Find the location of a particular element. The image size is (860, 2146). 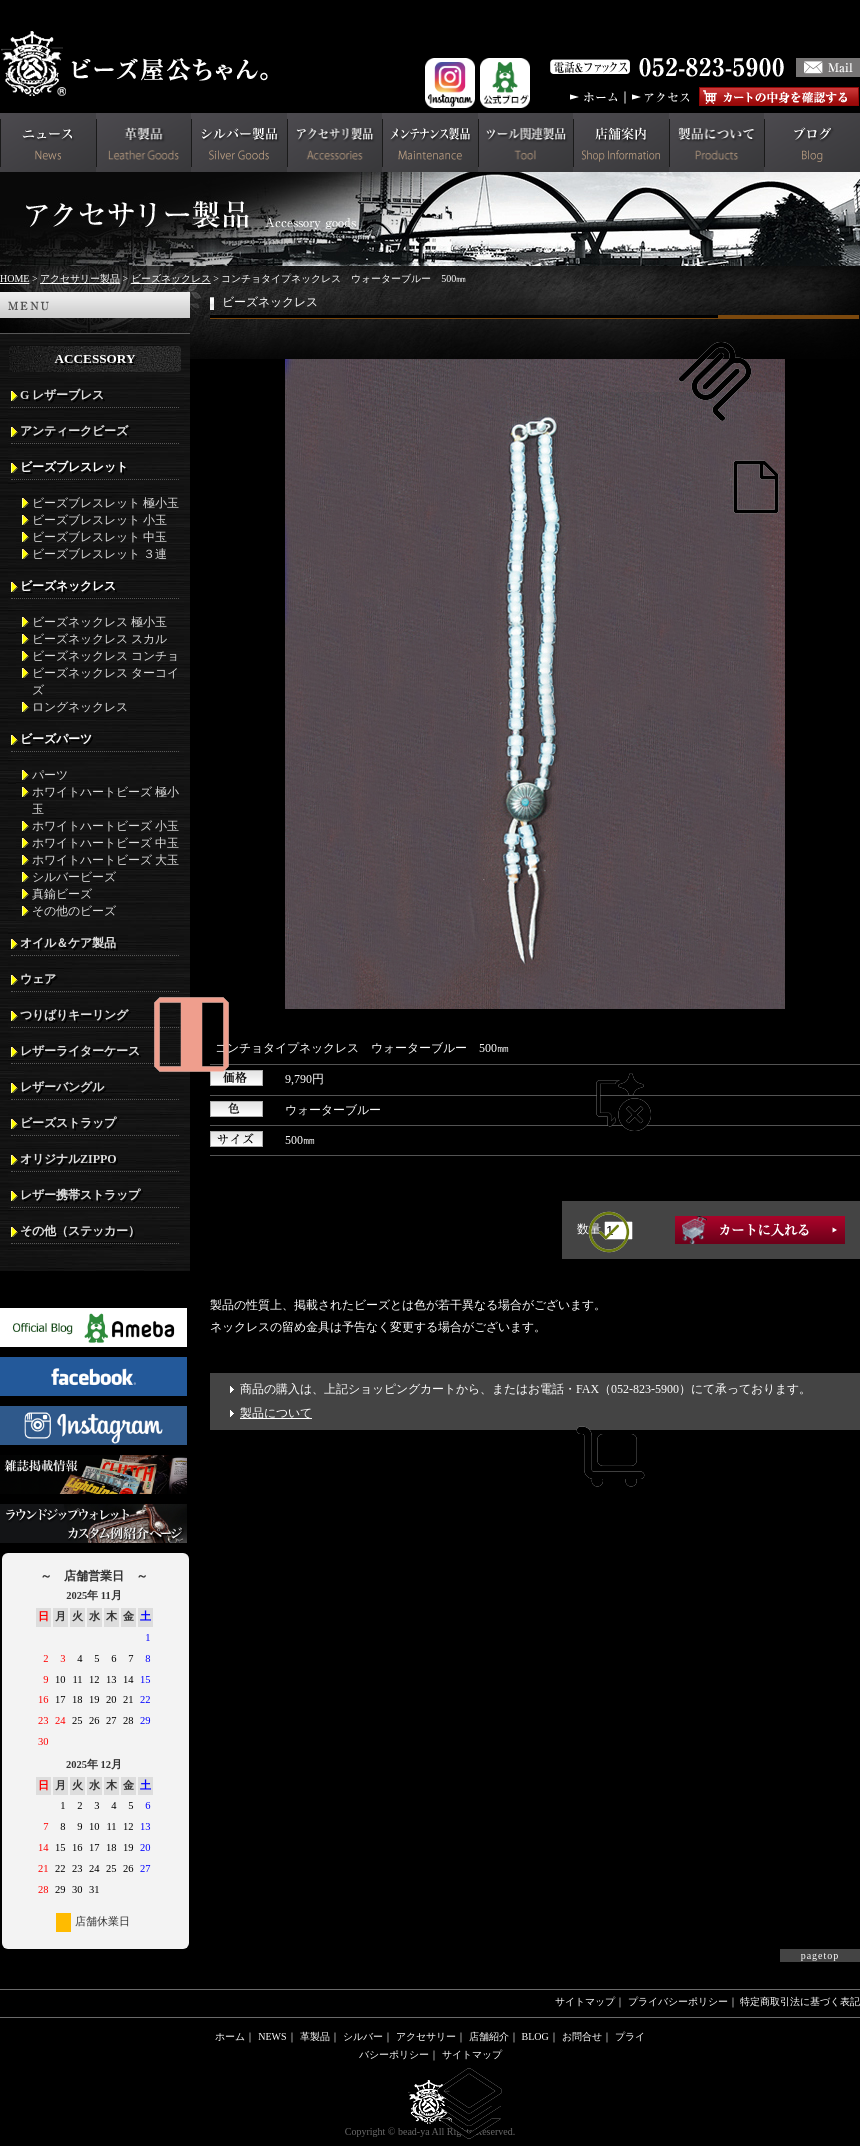

create a new file is located at coordinates (756, 487).